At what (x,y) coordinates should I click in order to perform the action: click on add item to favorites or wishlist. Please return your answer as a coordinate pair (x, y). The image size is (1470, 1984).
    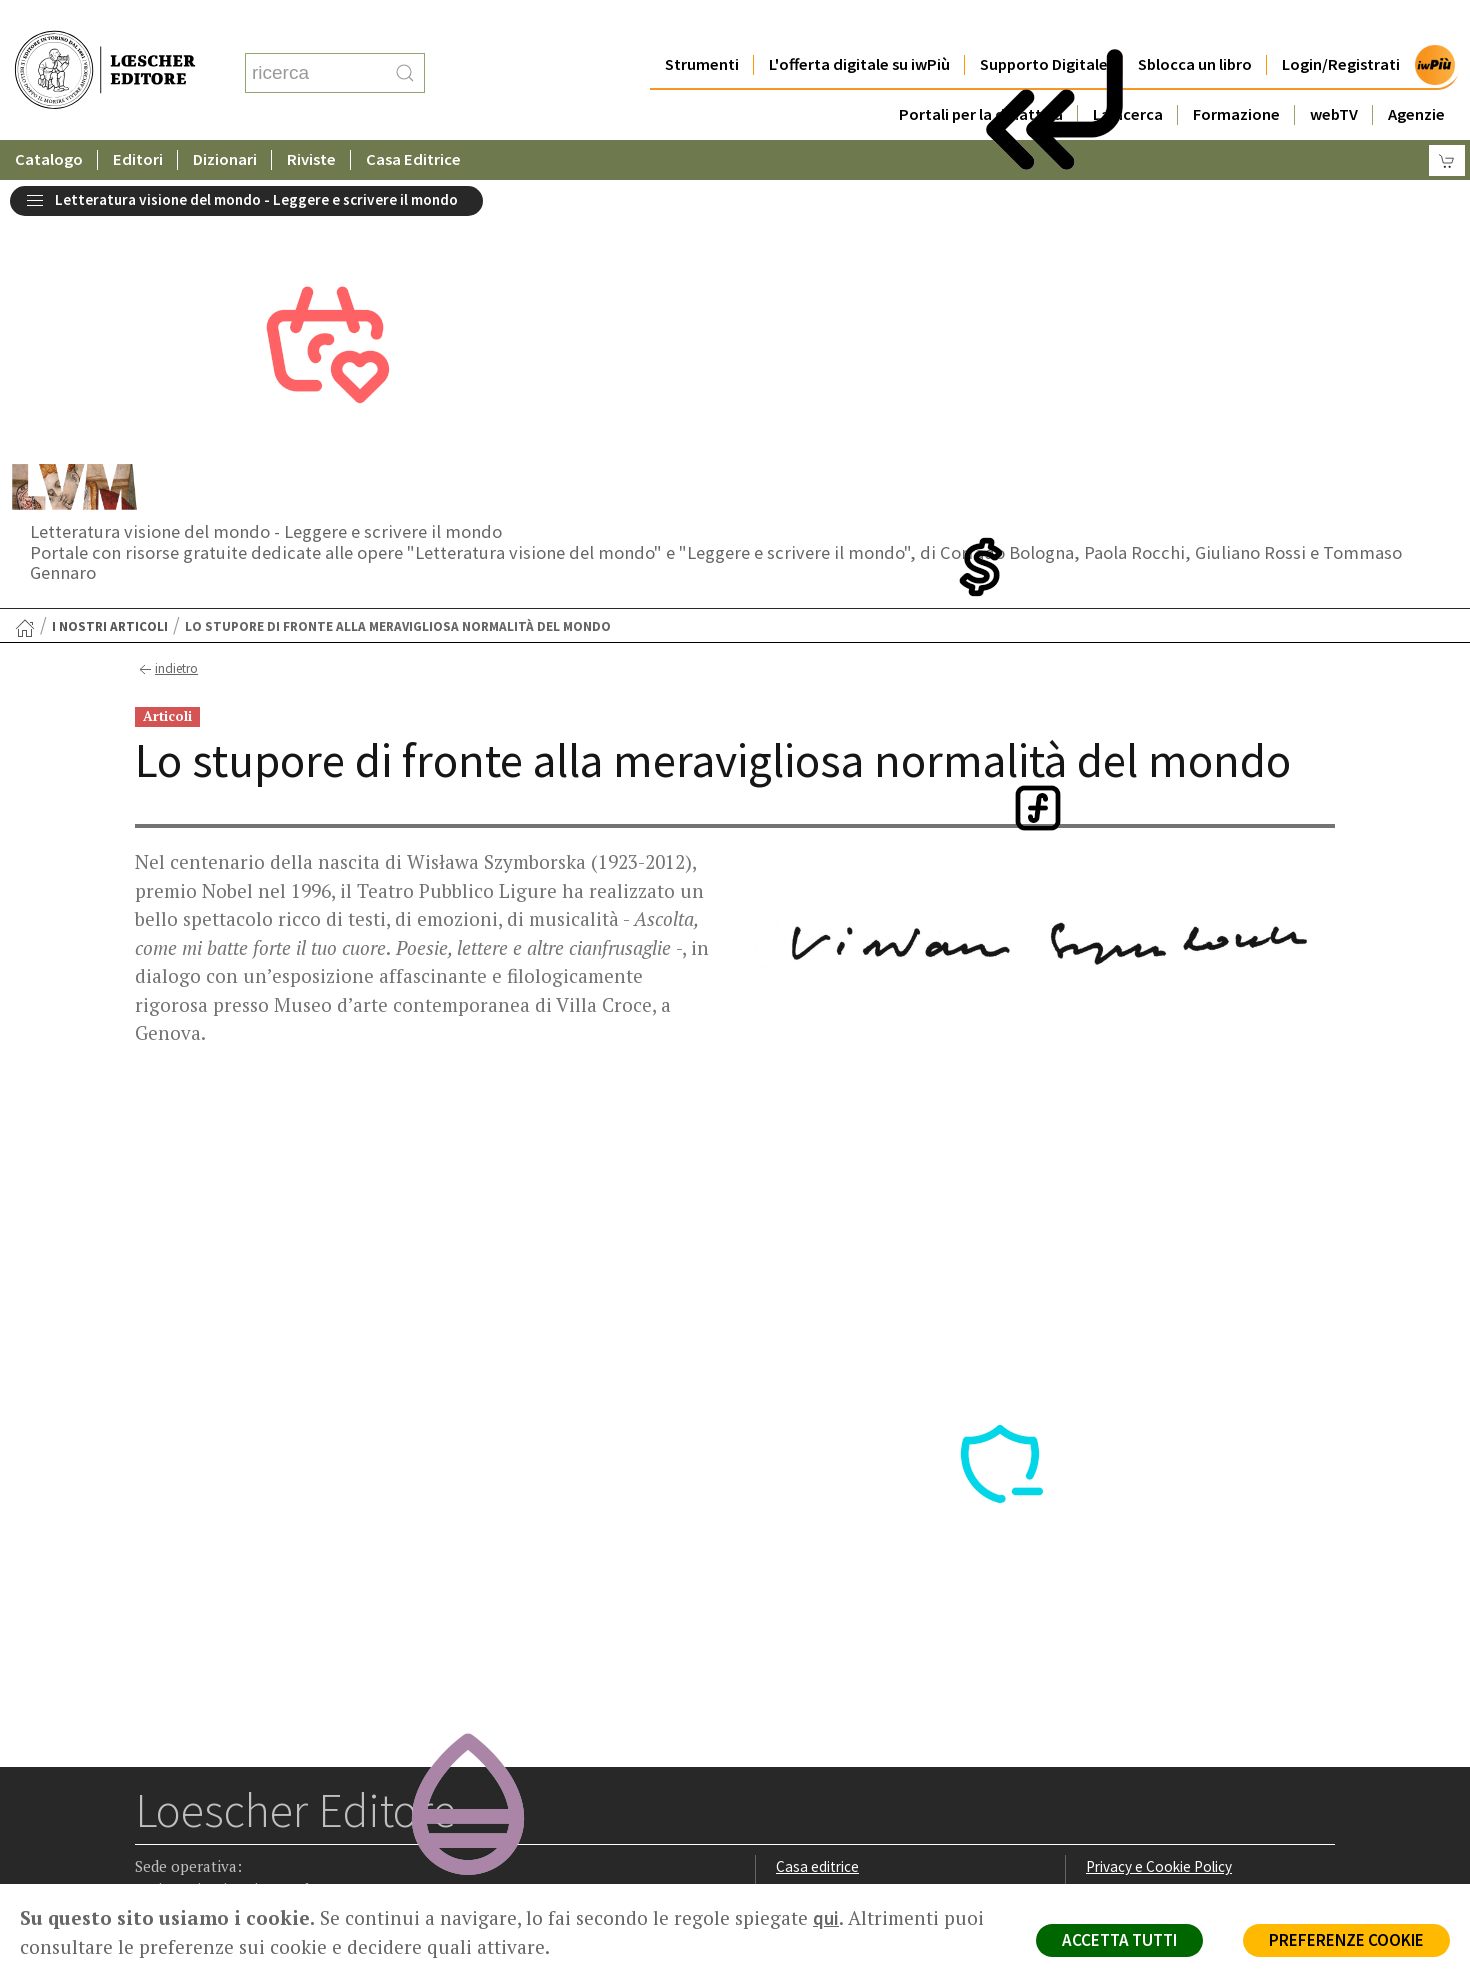
    Looking at the image, I should click on (325, 339).